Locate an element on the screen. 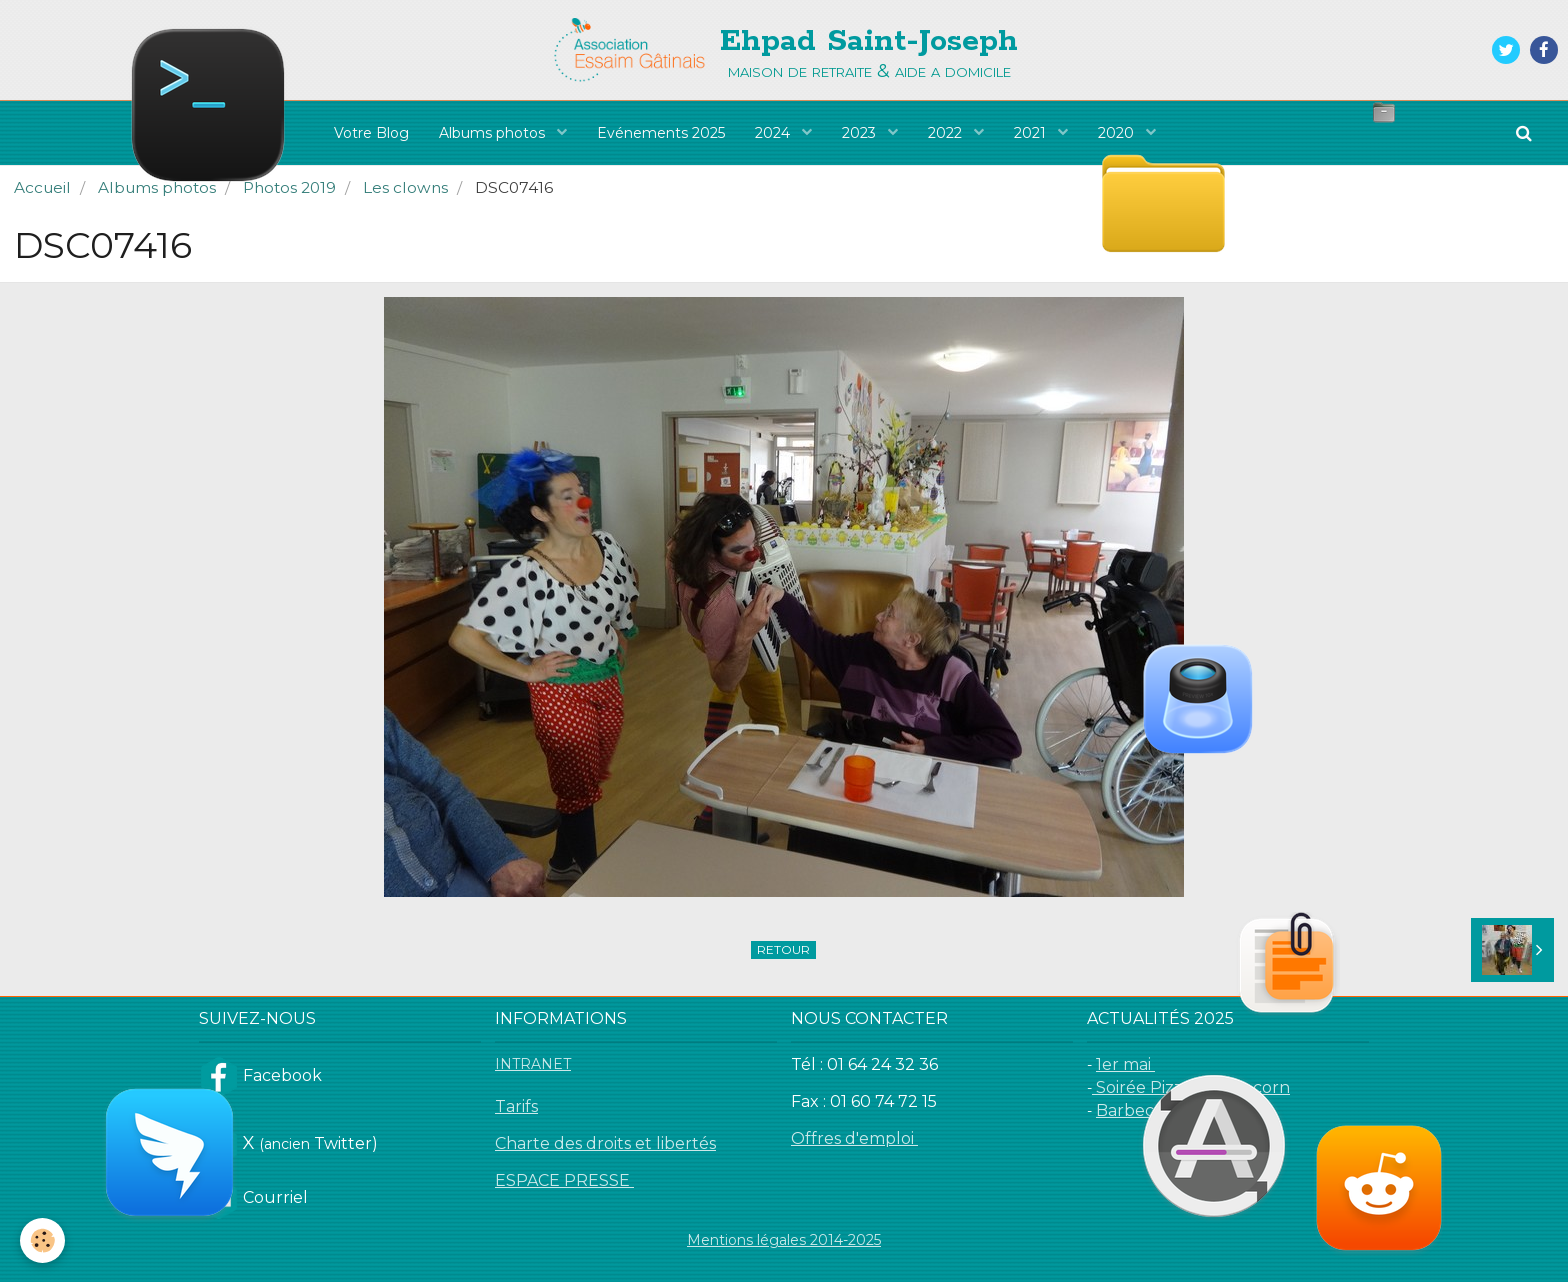 This screenshot has height=1282, width=1568. open the Reddit app is located at coordinates (1379, 1188).